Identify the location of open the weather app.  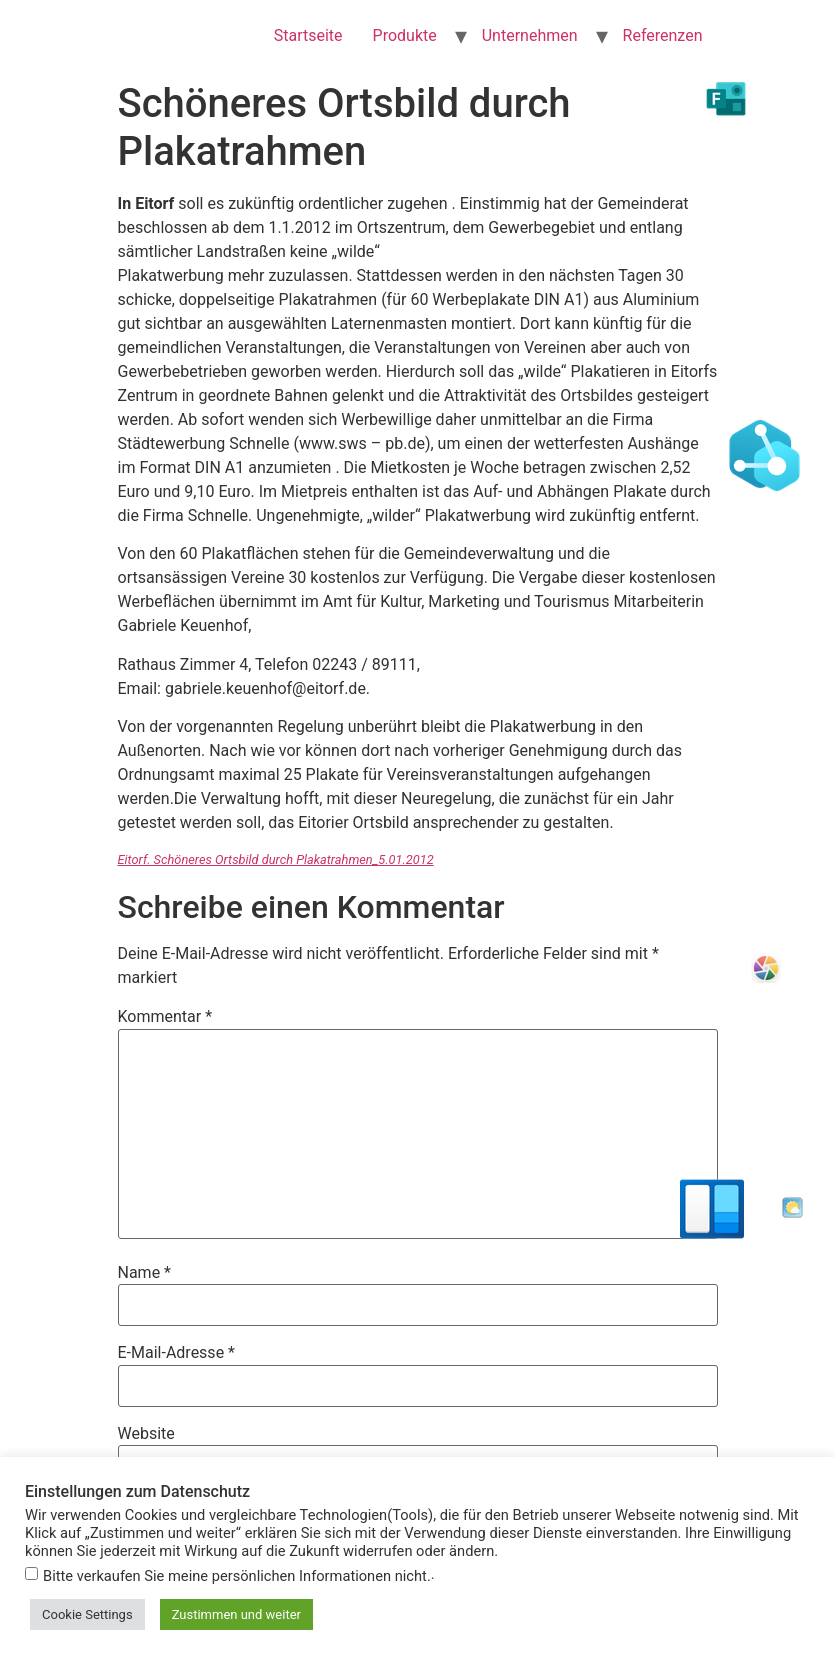
(792, 1207).